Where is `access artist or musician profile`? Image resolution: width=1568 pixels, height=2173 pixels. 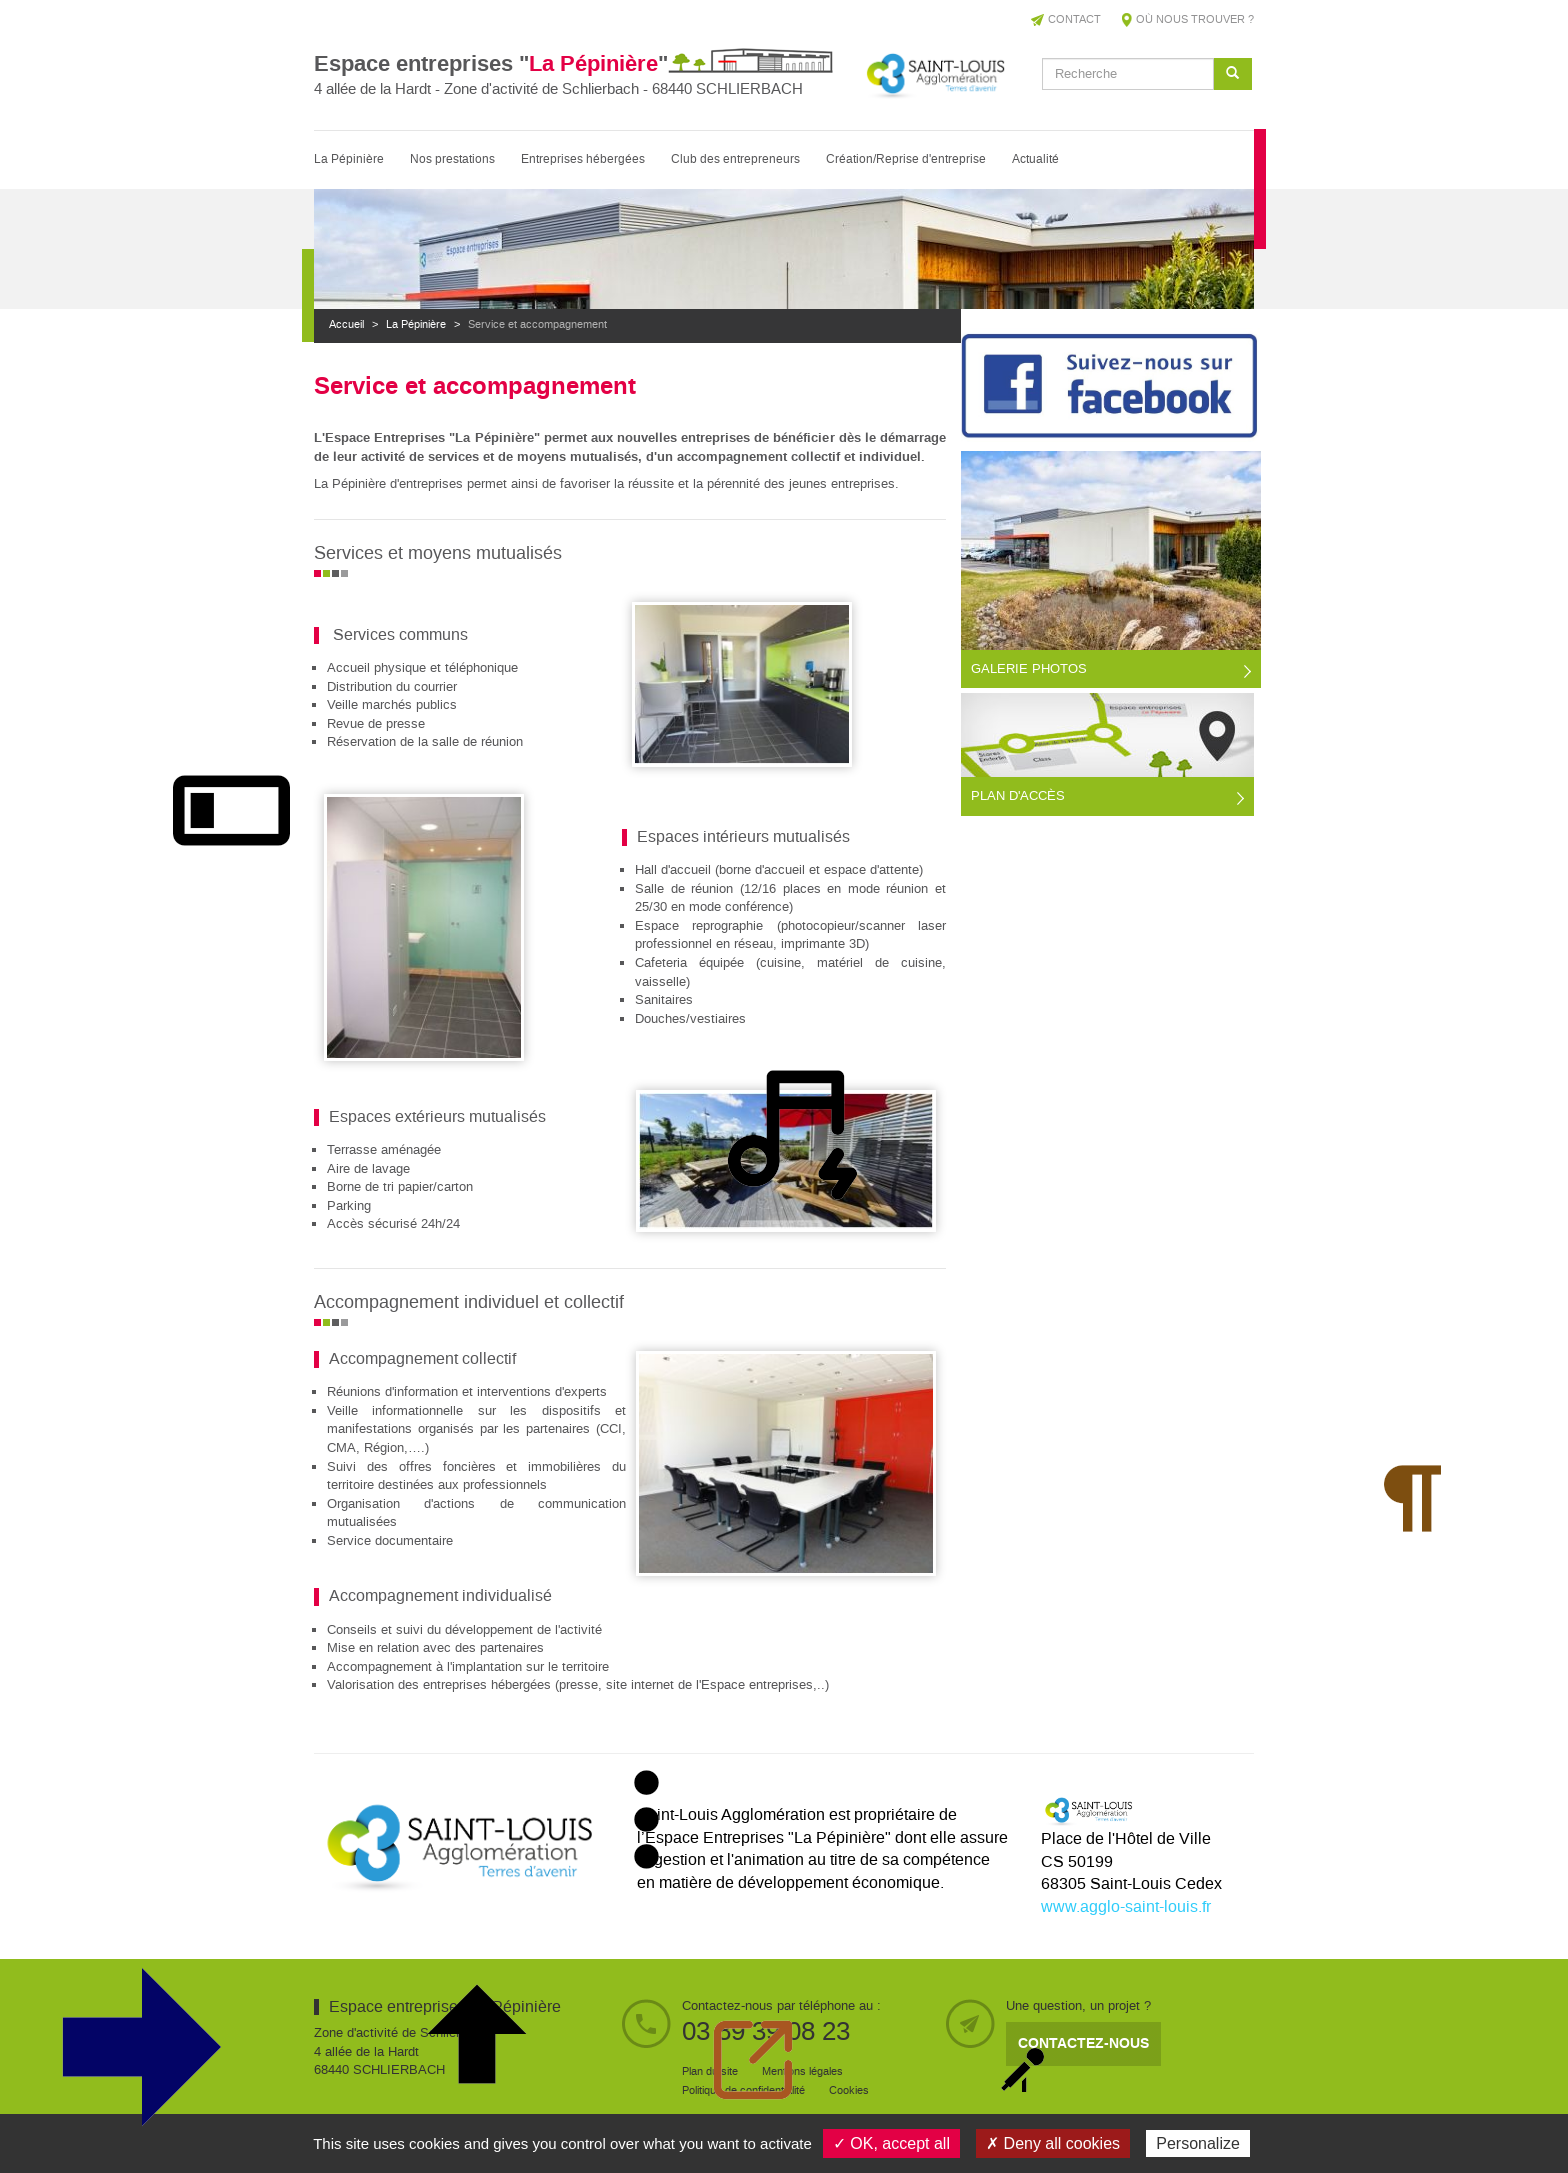 access artist or musician profile is located at coordinates (1022, 2070).